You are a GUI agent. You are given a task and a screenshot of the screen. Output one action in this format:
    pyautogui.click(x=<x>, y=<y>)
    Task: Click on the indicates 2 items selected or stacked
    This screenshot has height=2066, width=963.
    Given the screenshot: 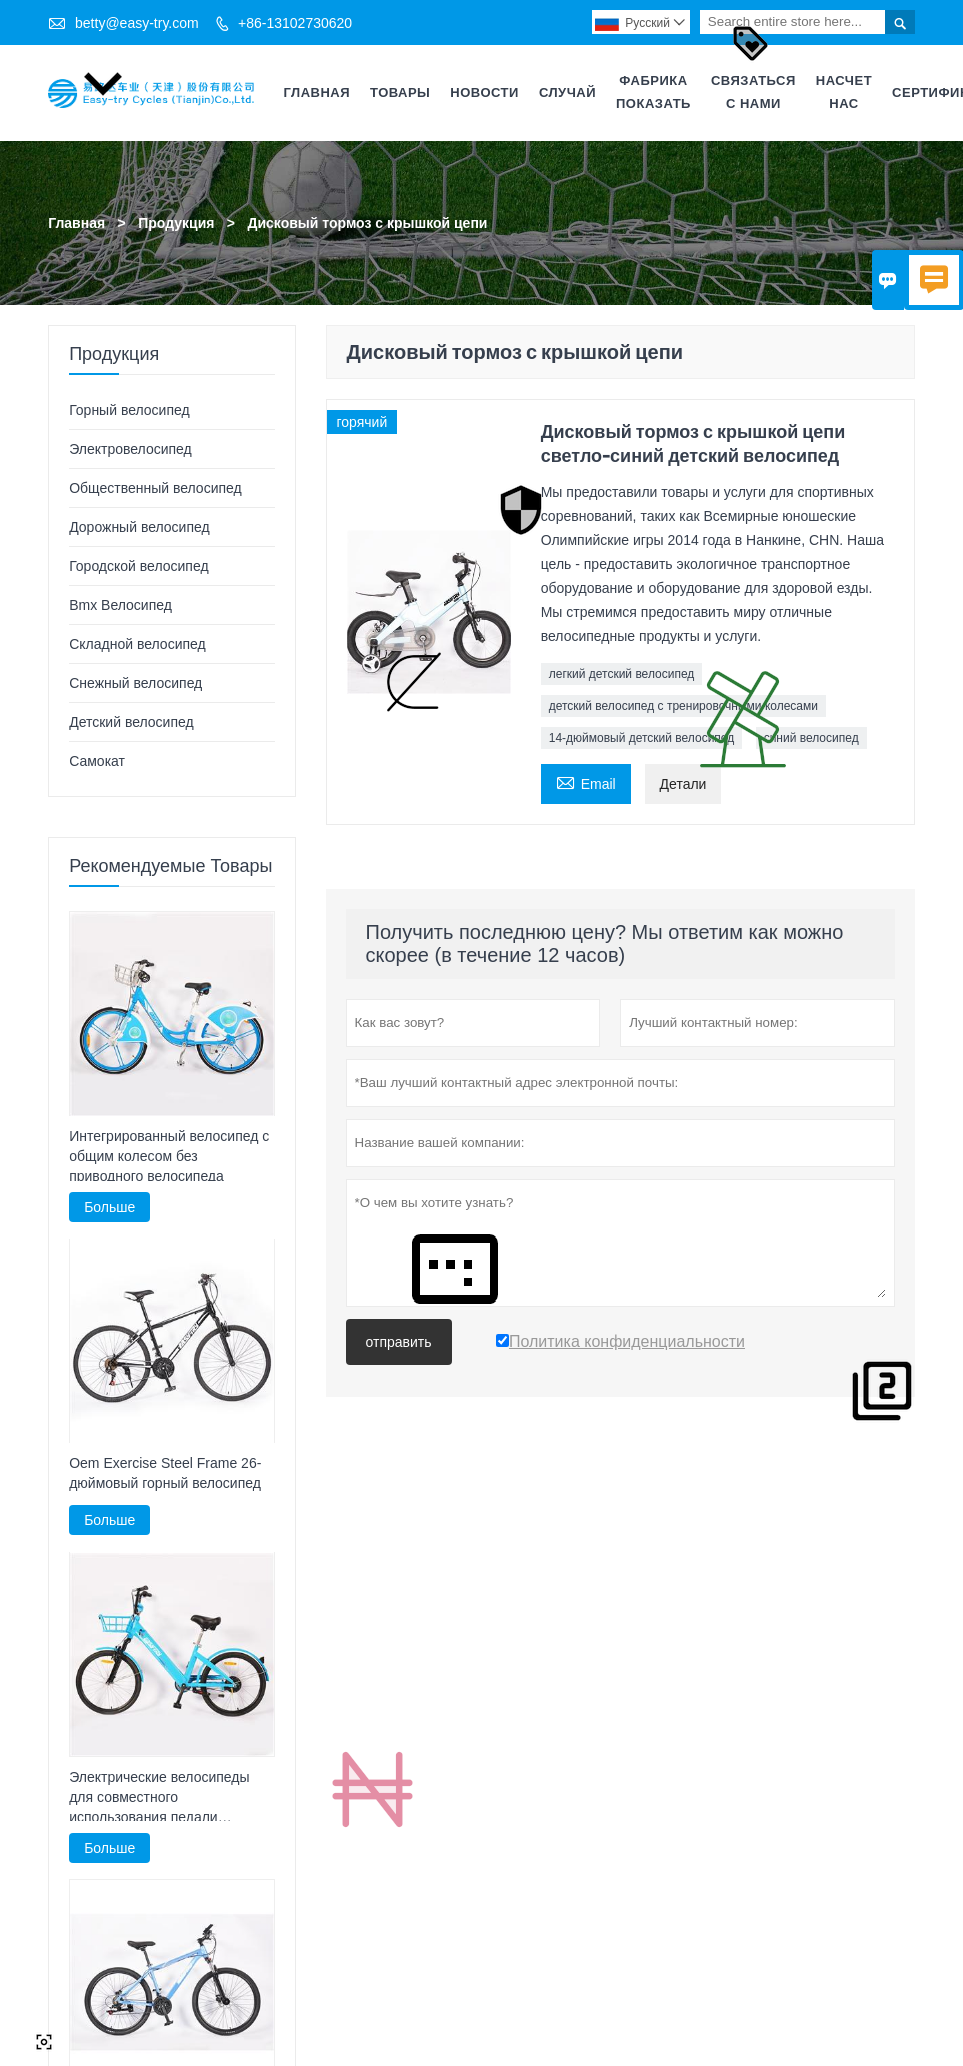 What is the action you would take?
    pyautogui.click(x=882, y=1391)
    